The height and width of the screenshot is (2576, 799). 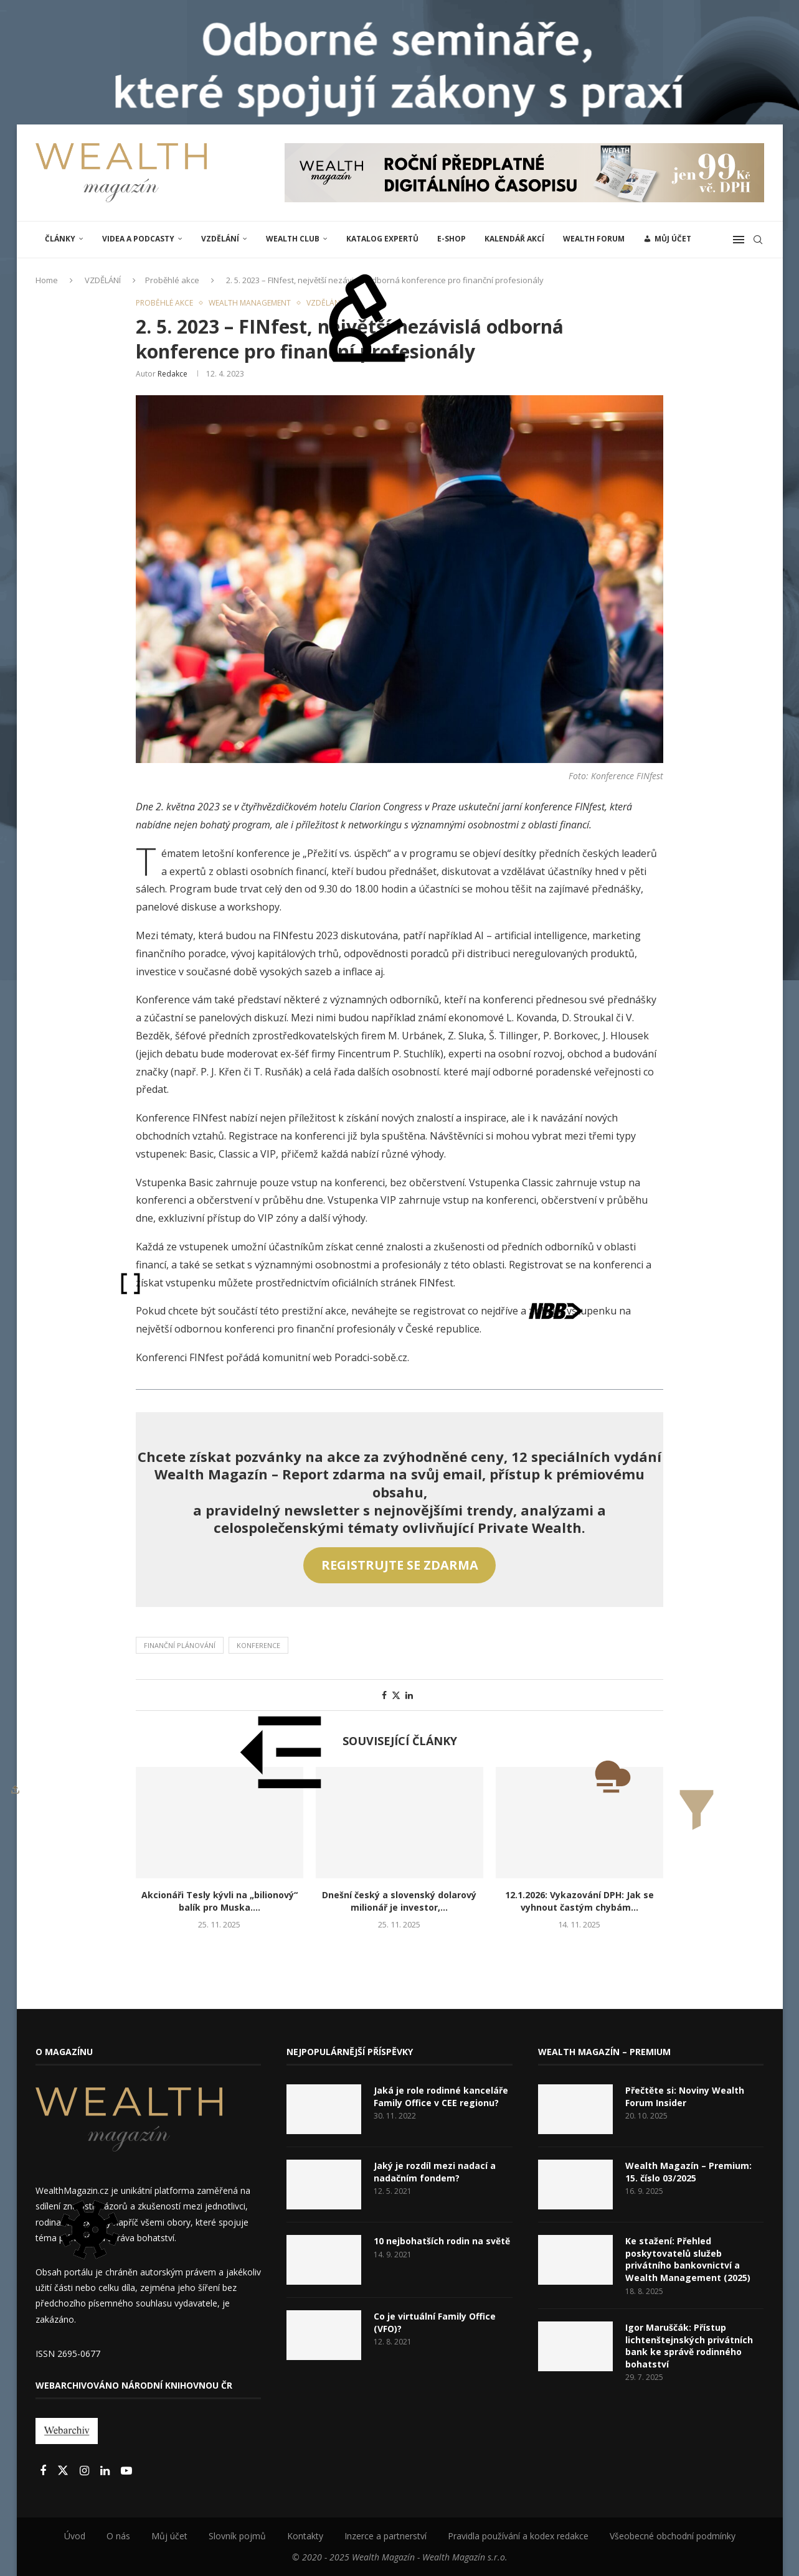 What do you see at coordinates (696, 1809) in the screenshot?
I see `filter or sort content` at bounding box center [696, 1809].